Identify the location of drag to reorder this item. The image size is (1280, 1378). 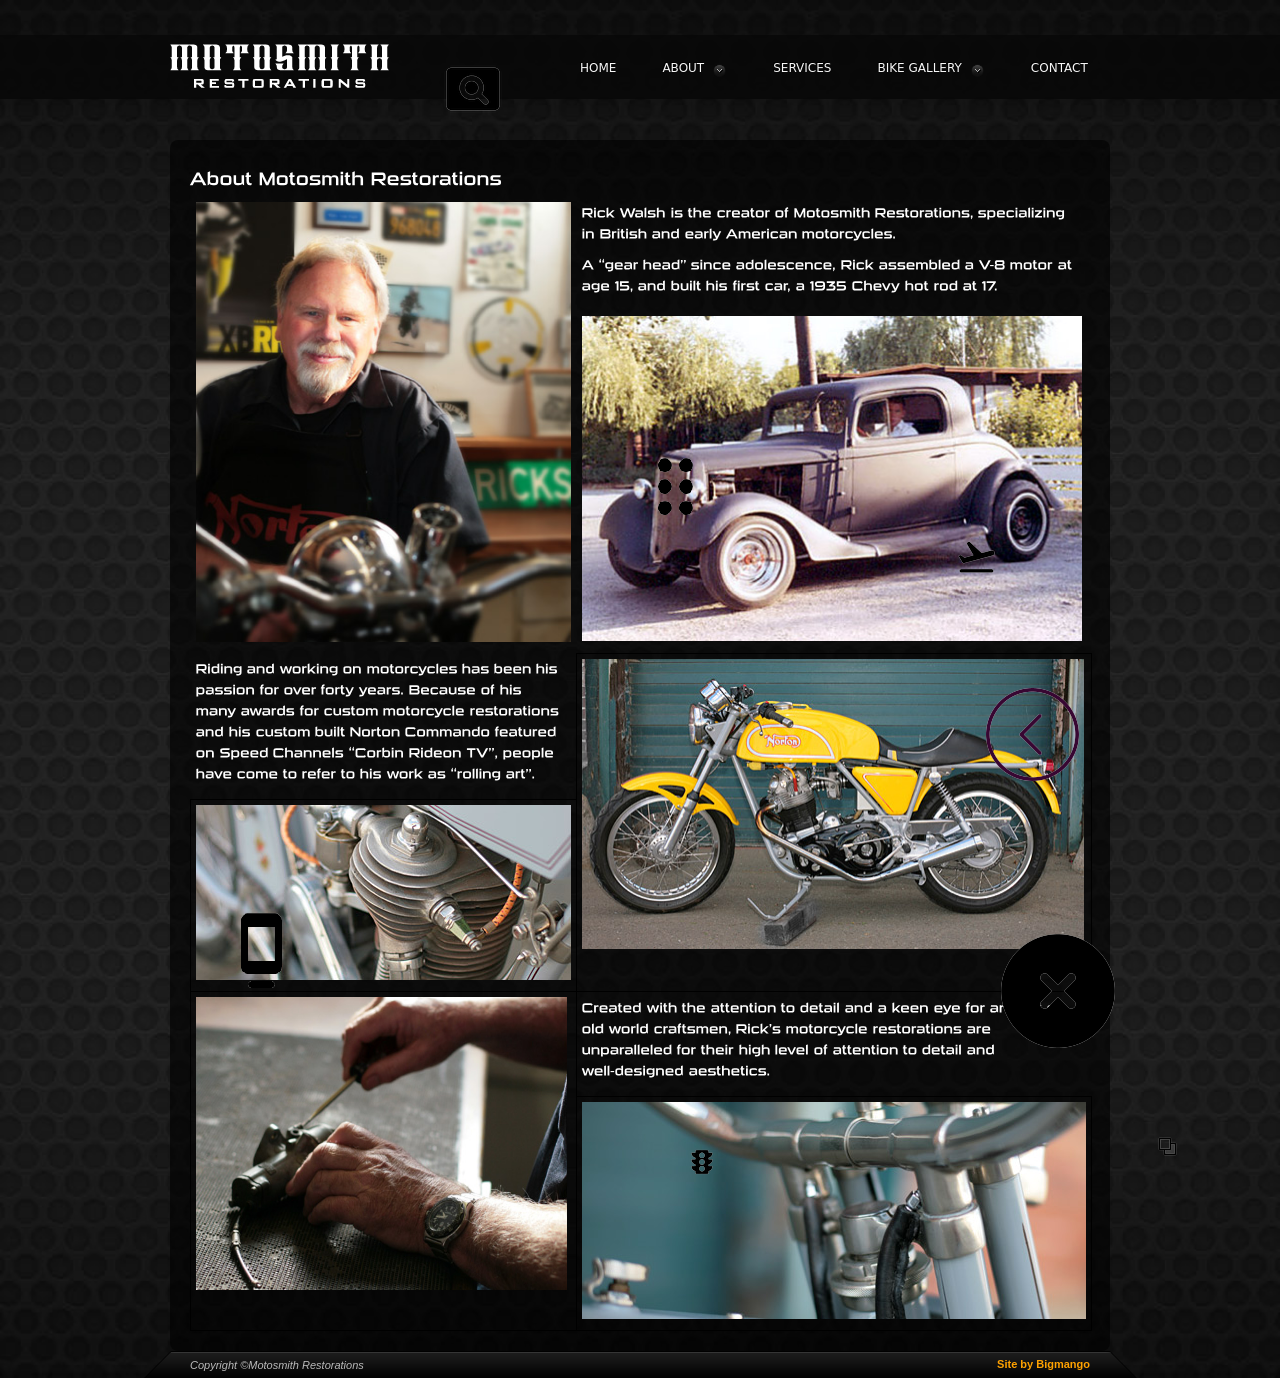
(675, 486).